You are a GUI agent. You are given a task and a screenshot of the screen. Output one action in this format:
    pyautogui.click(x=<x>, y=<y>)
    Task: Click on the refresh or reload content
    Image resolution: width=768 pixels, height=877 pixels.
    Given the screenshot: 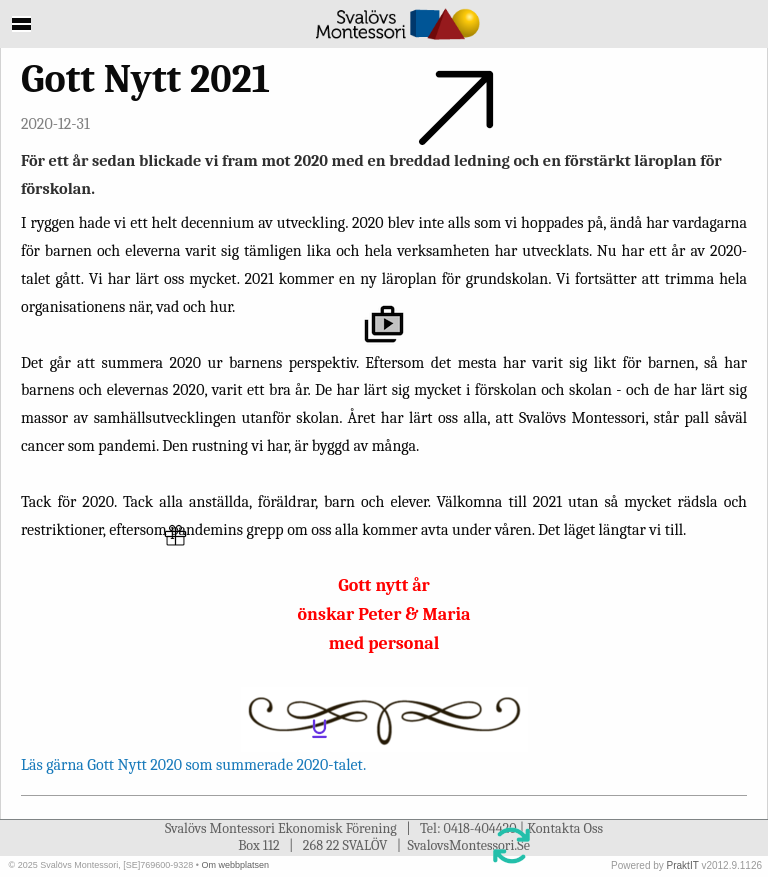 What is the action you would take?
    pyautogui.click(x=511, y=845)
    